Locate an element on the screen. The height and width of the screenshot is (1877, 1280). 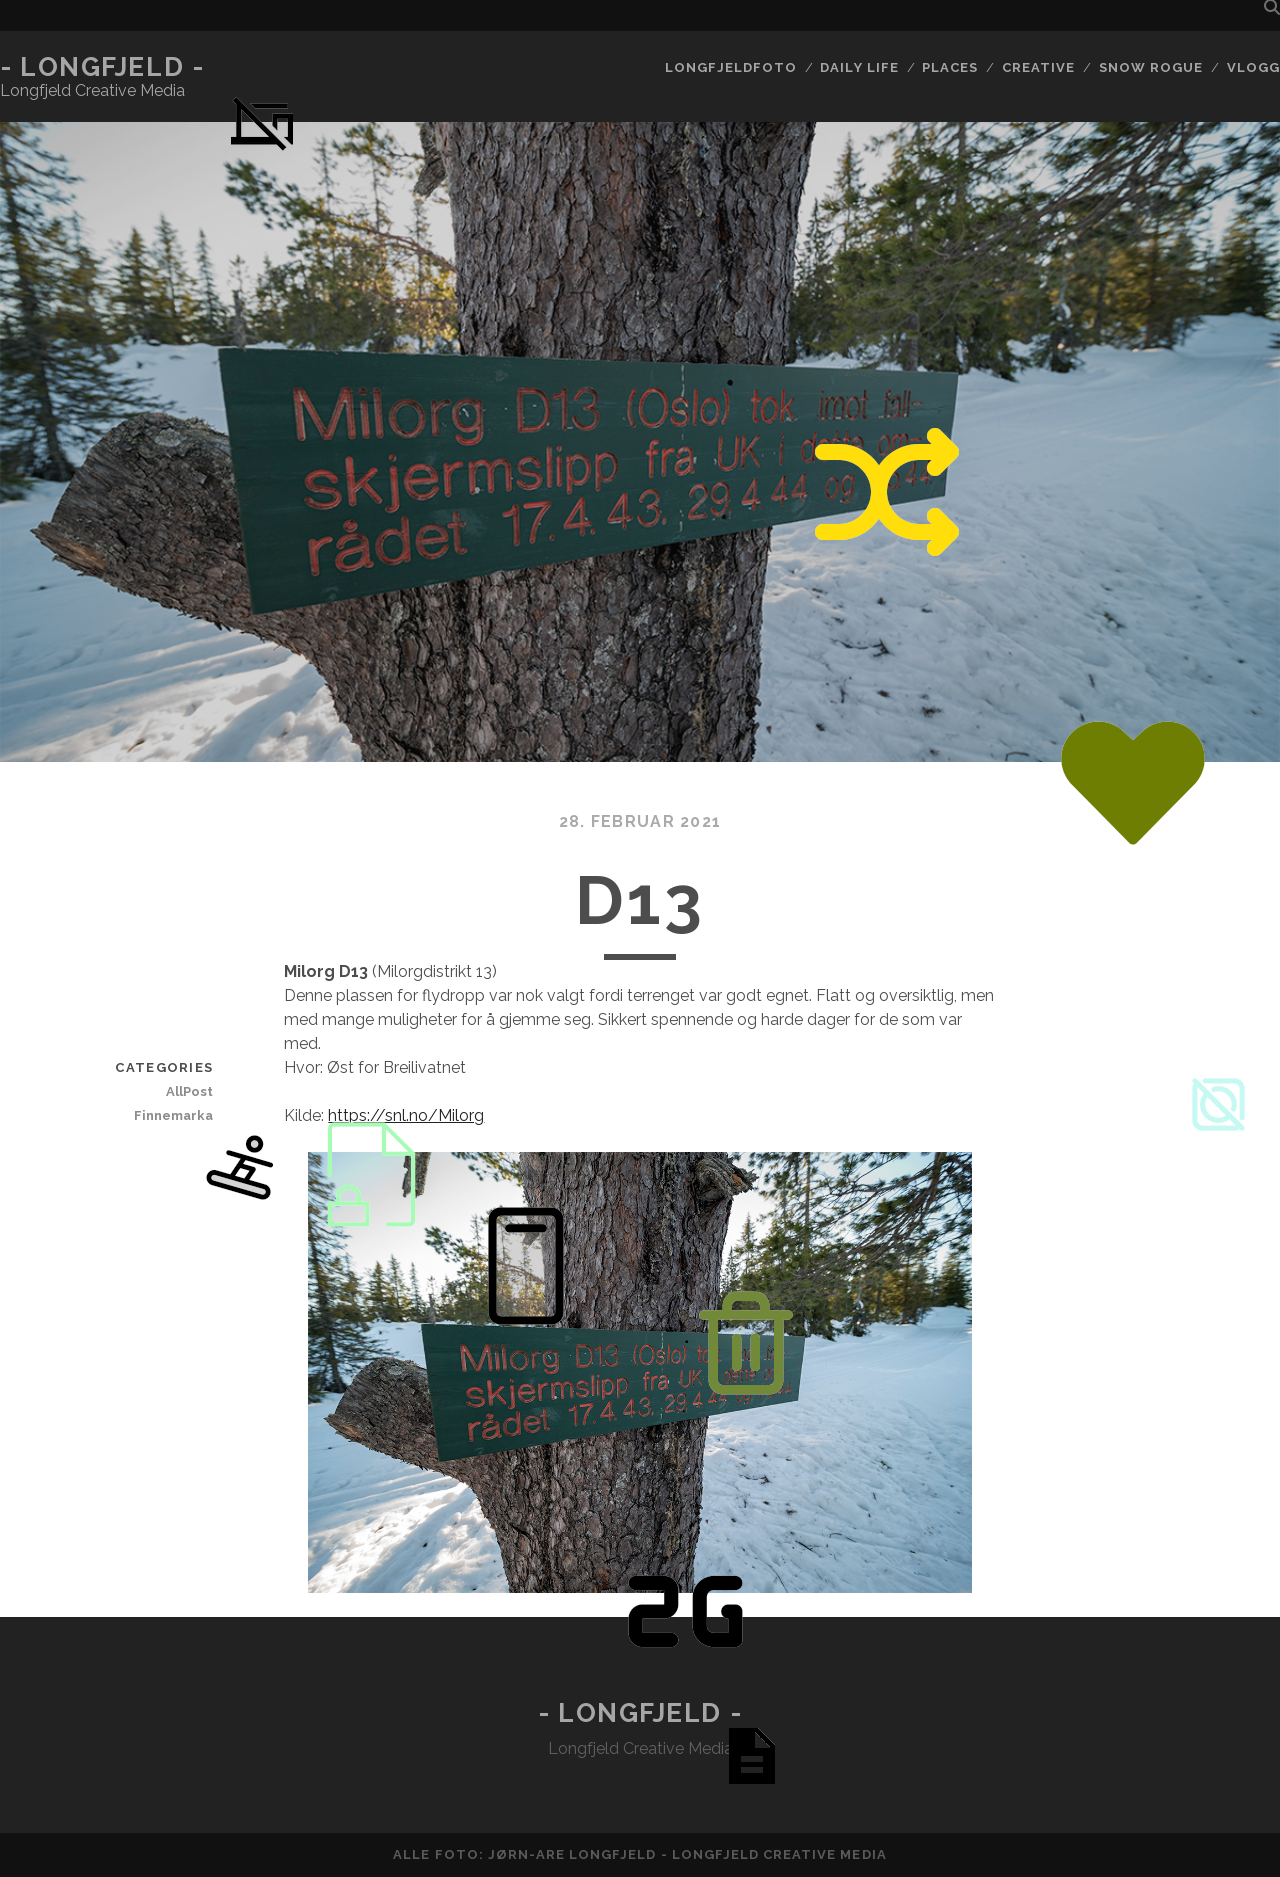
shuffle playlist or queue is located at coordinates (887, 492).